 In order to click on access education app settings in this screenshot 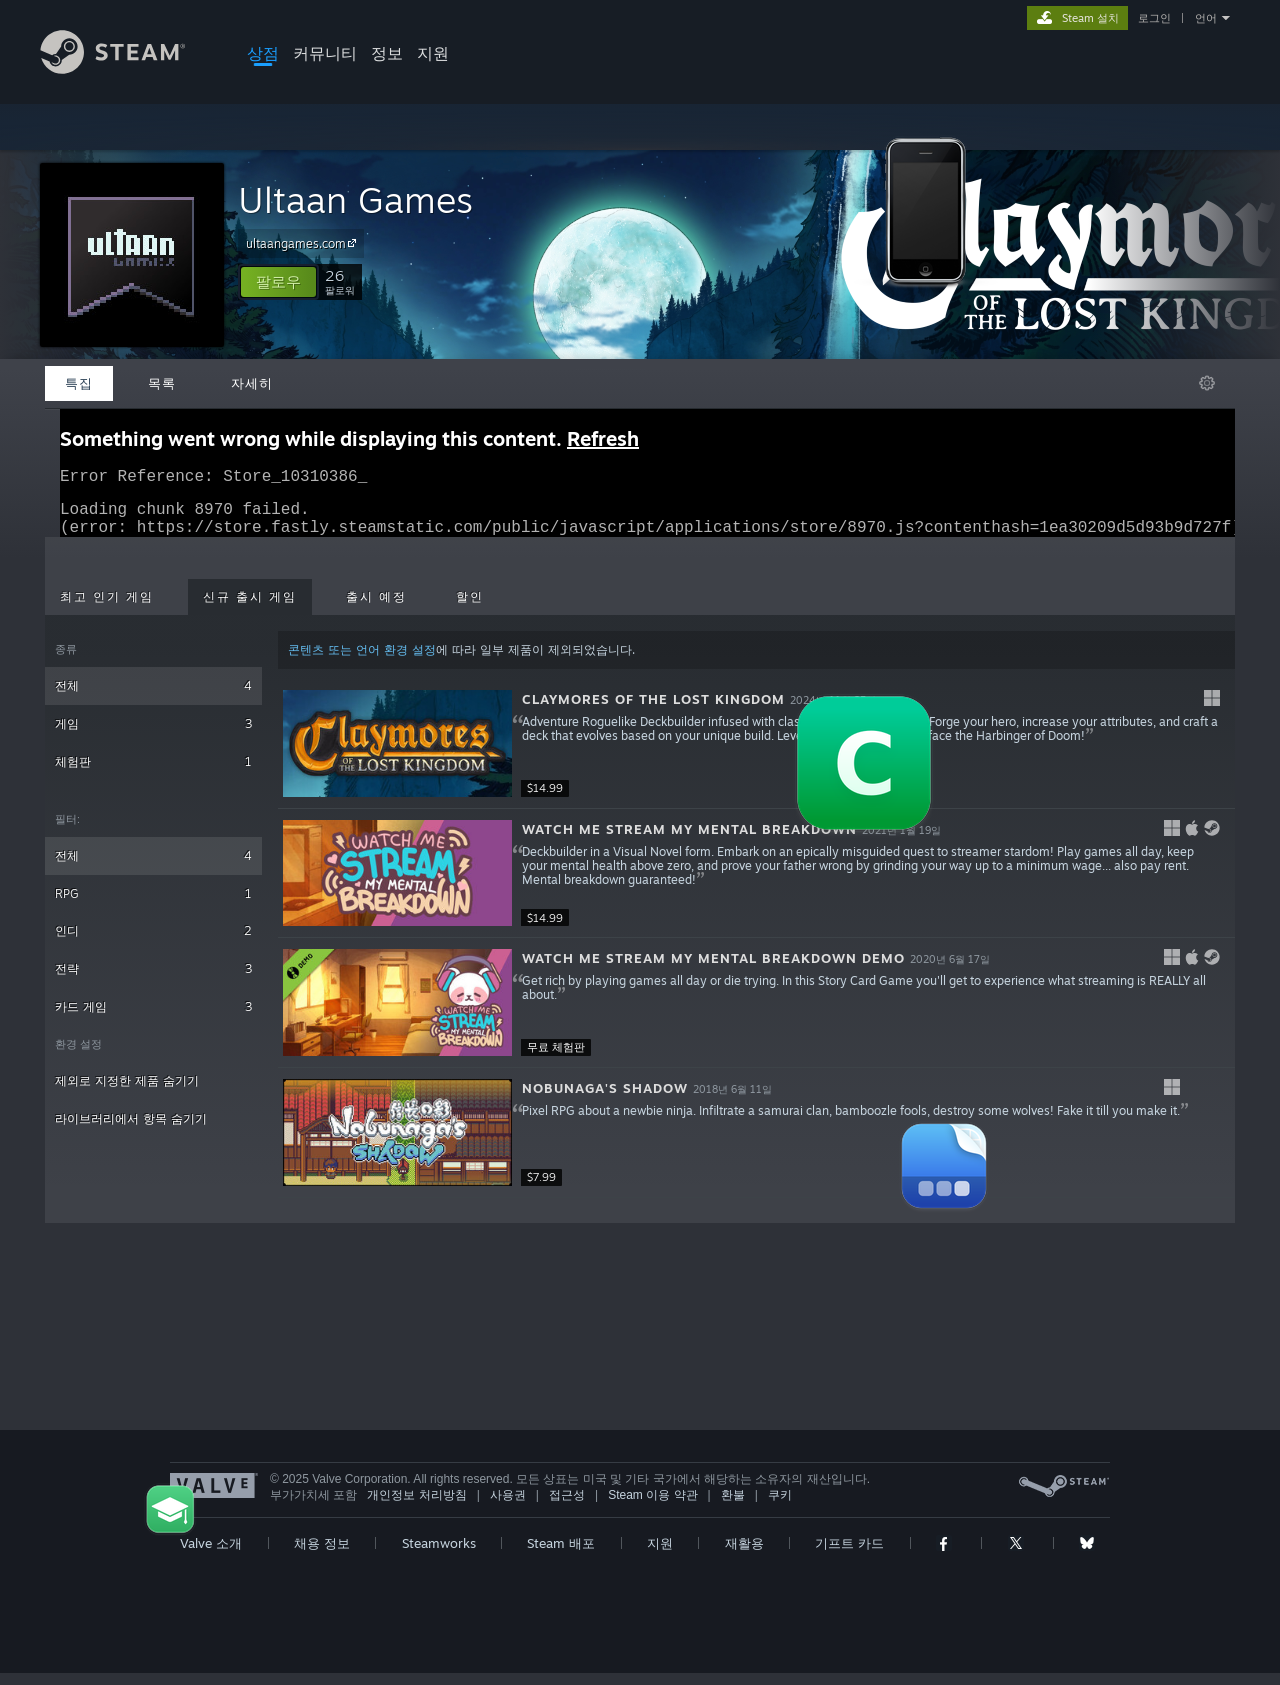, I will do `click(170, 1509)`.